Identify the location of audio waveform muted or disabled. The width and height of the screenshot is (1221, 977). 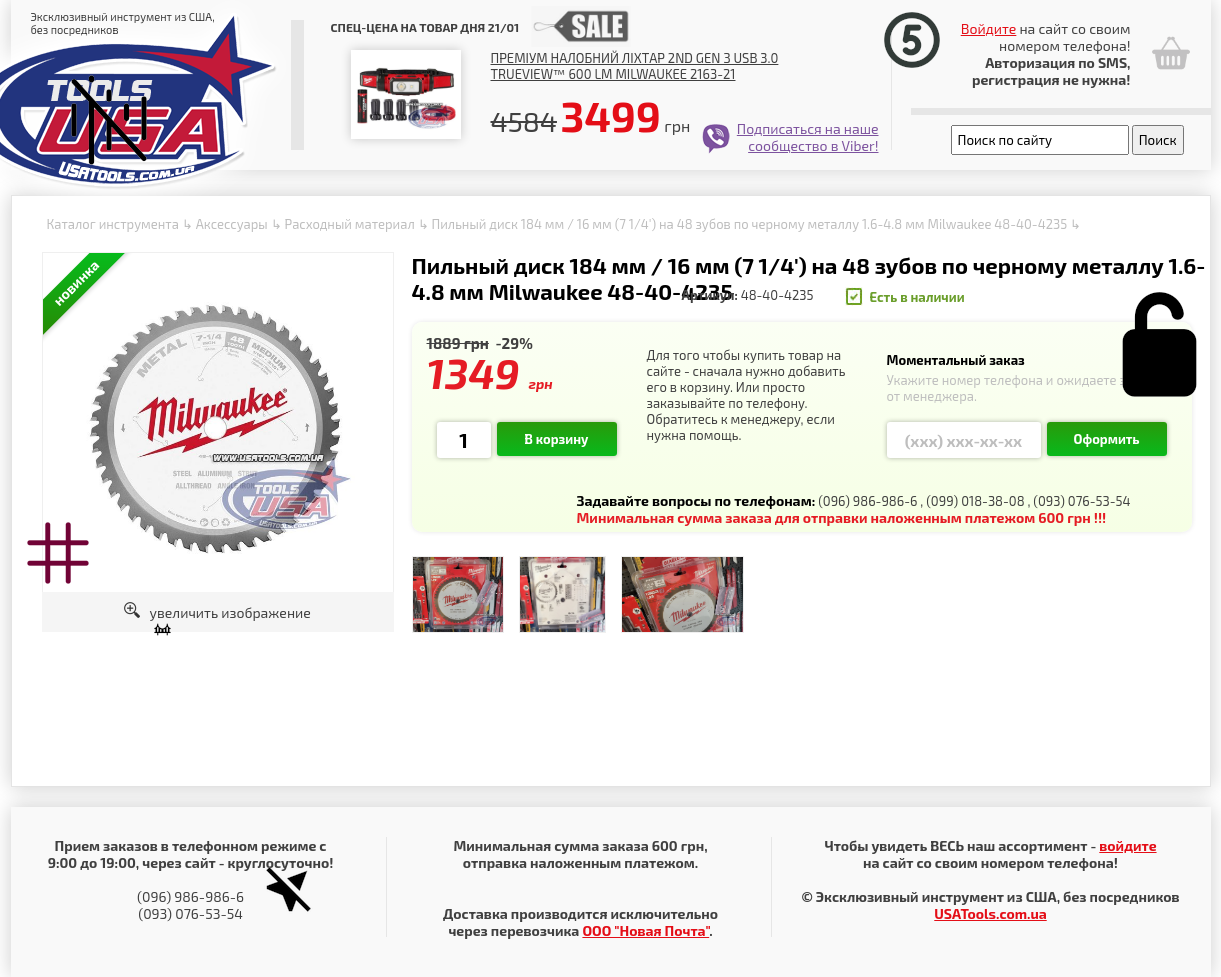
(109, 120).